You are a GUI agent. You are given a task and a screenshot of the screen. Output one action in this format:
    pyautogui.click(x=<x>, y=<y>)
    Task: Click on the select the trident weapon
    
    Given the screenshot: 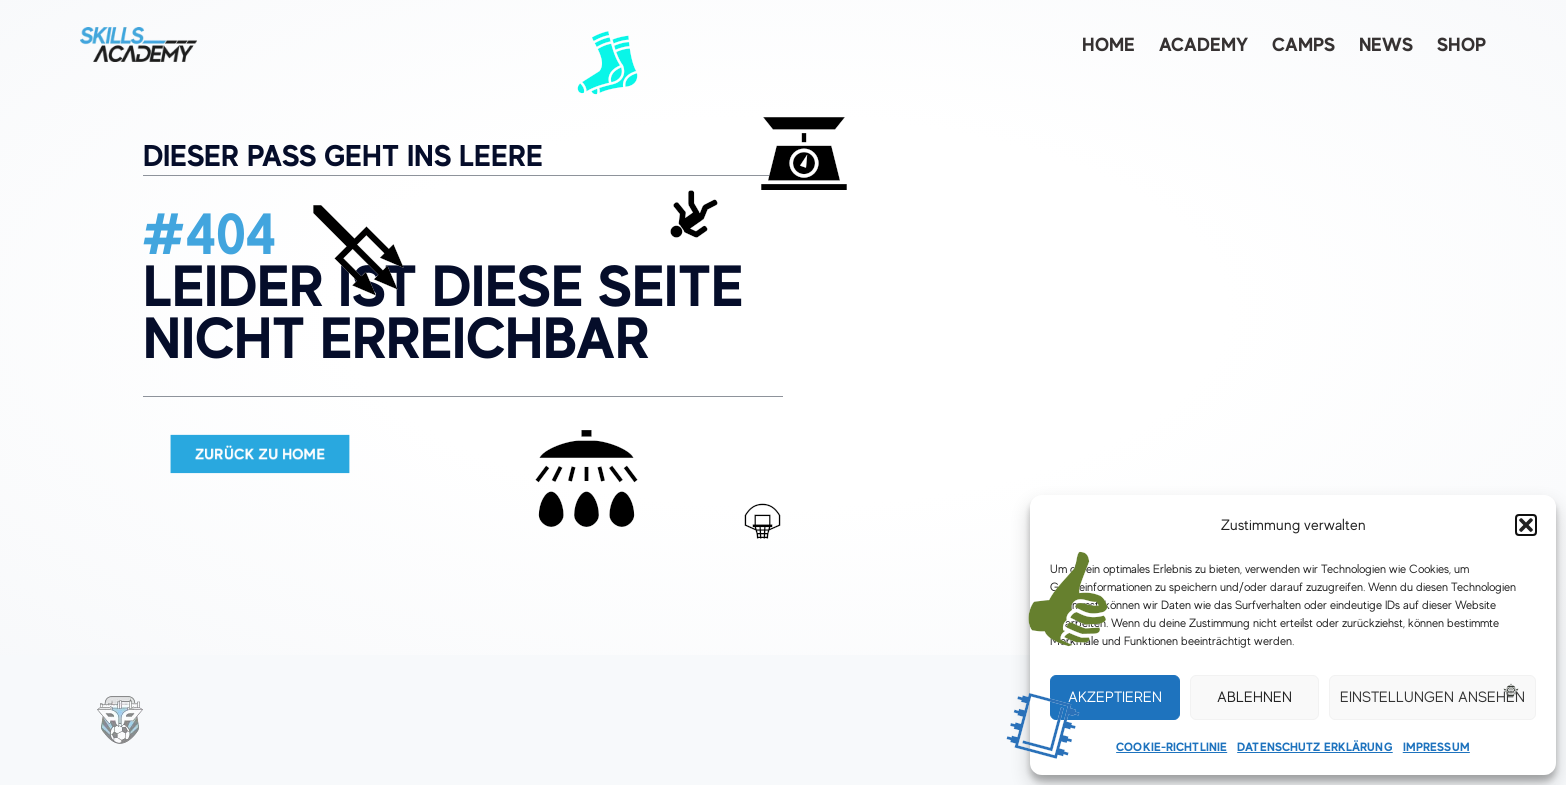 What is the action you would take?
    pyautogui.click(x=358, y=250)
    